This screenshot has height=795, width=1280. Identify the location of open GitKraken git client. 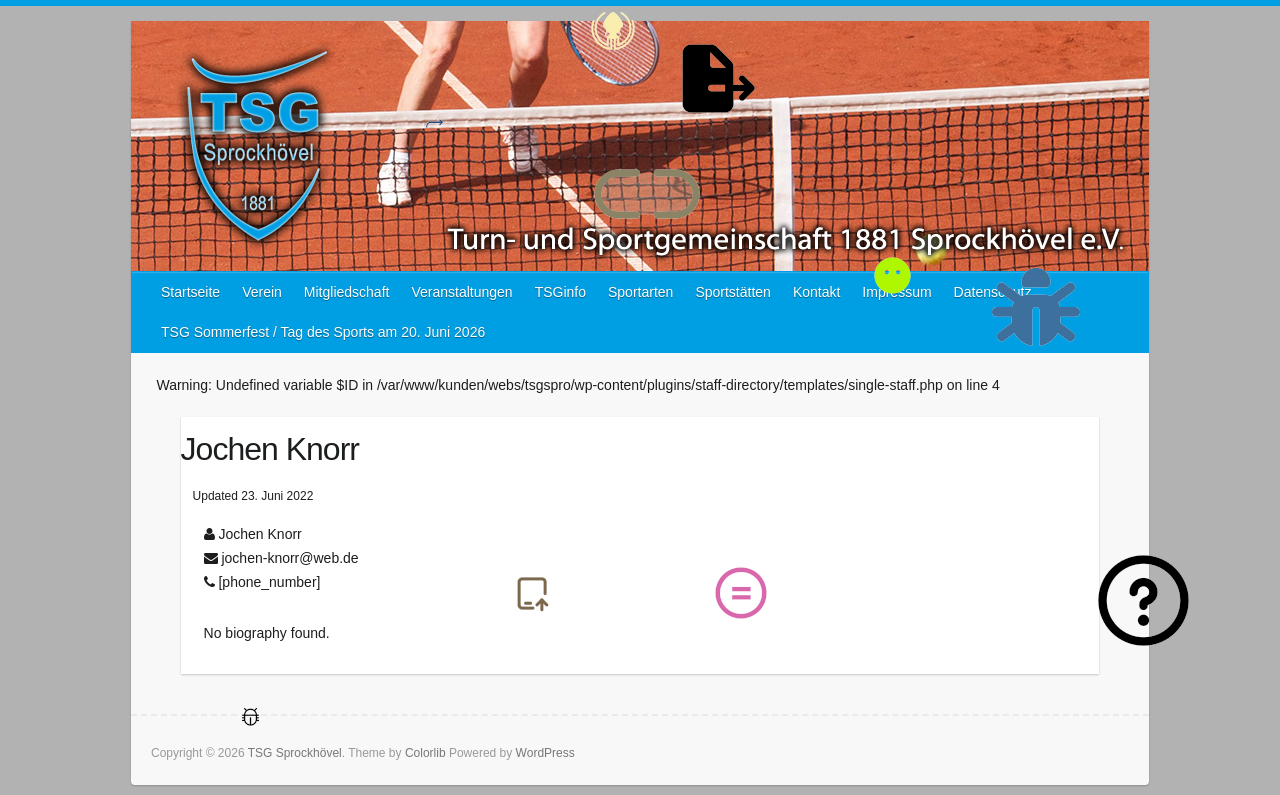
(613, 31).